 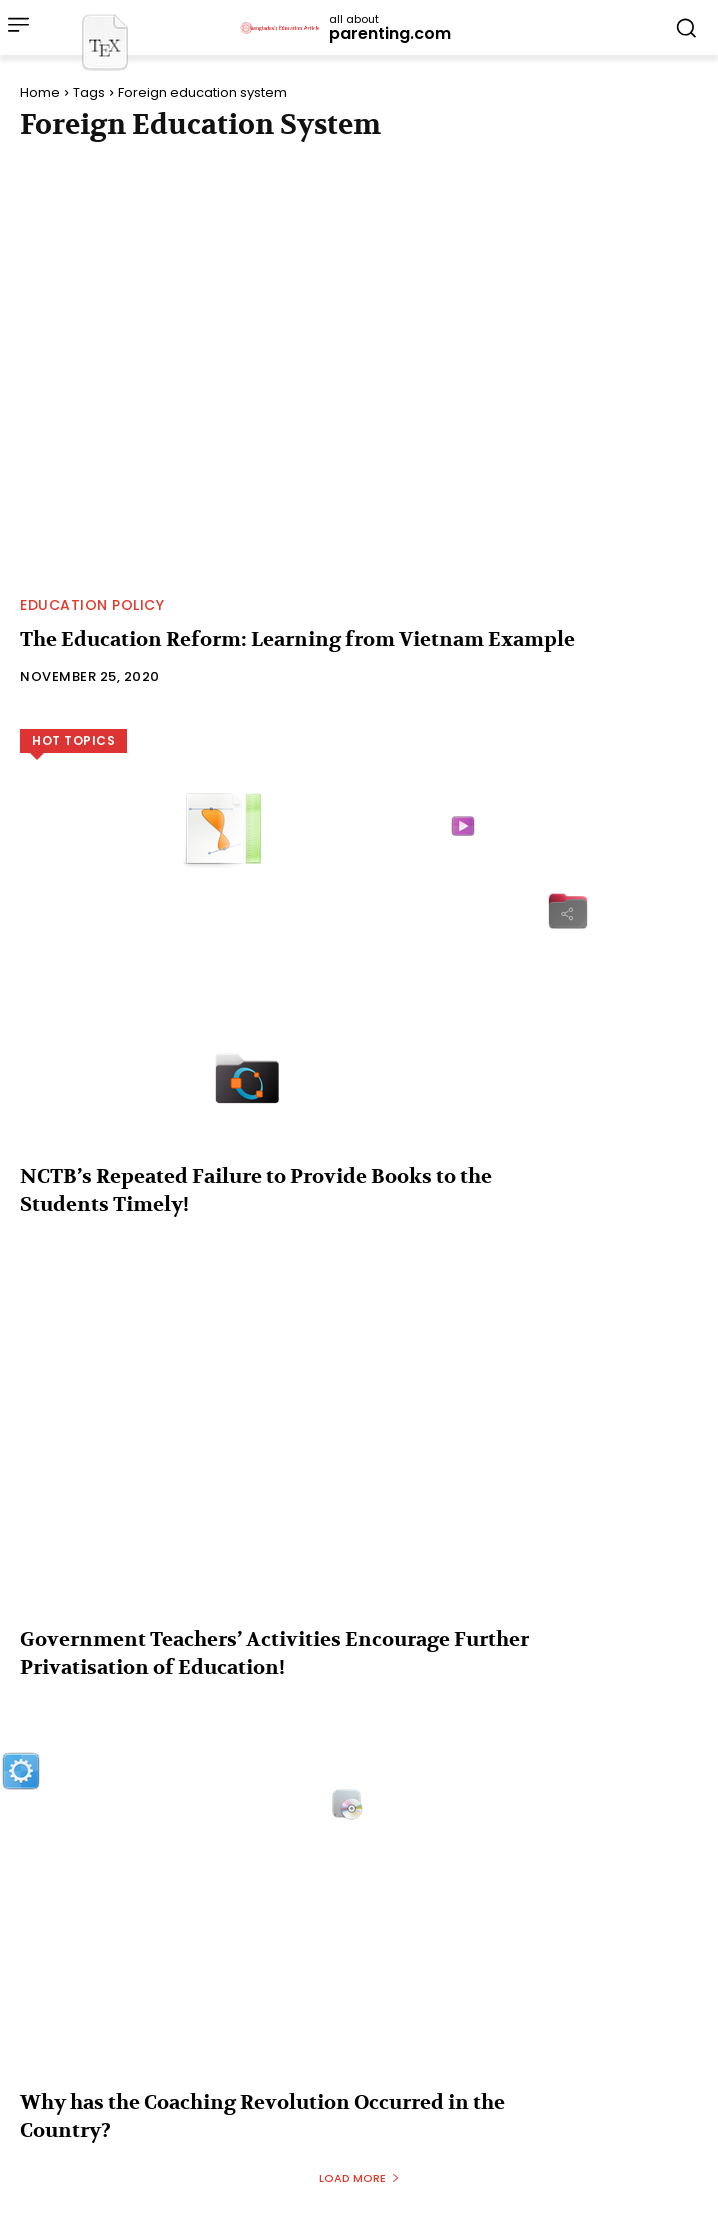 I want to click on a LaTeX or TeX document file, so click(x=105, y=42).